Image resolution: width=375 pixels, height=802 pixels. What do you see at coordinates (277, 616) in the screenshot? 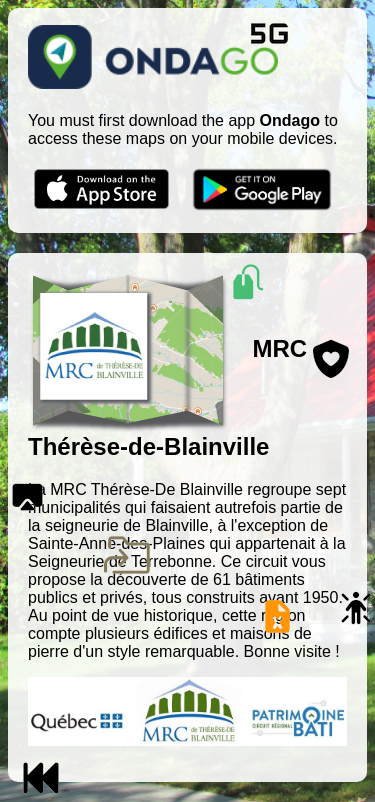
I see `open or view an excel spreadsheet` at bounding box center [277, 616].